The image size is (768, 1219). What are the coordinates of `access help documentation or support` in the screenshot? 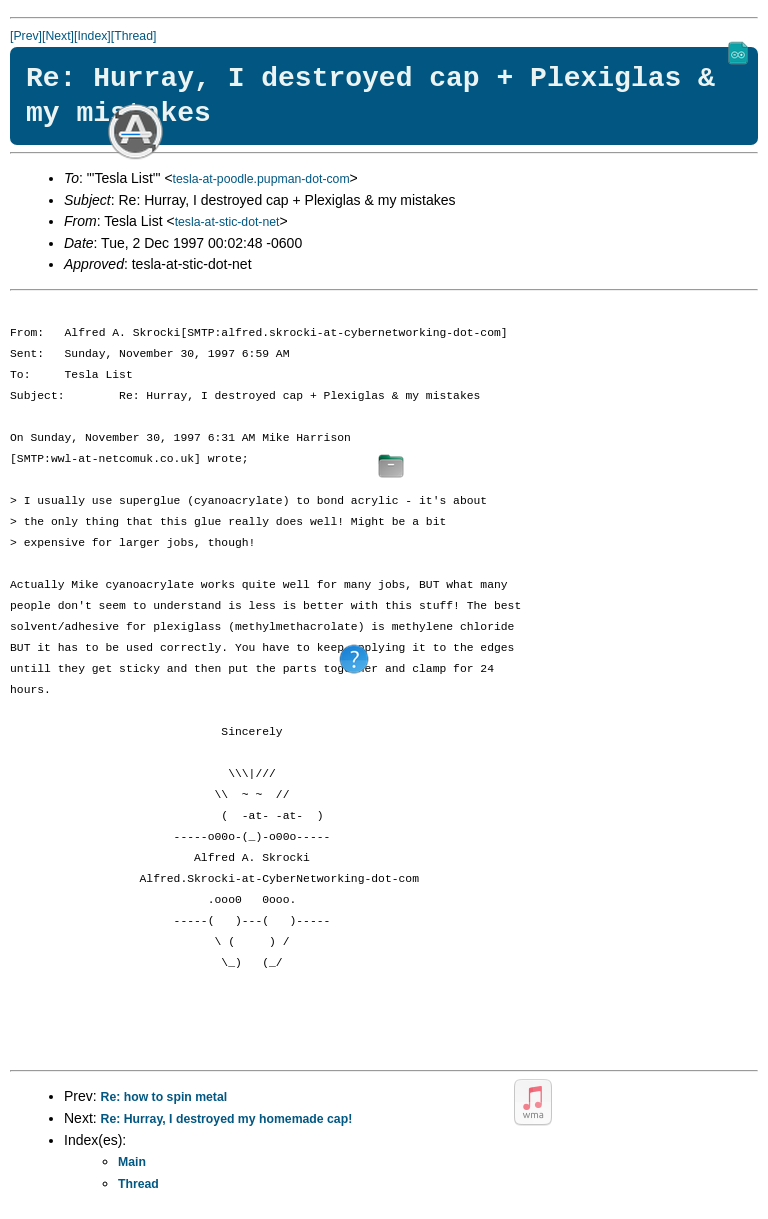 It's located at (354, 659).